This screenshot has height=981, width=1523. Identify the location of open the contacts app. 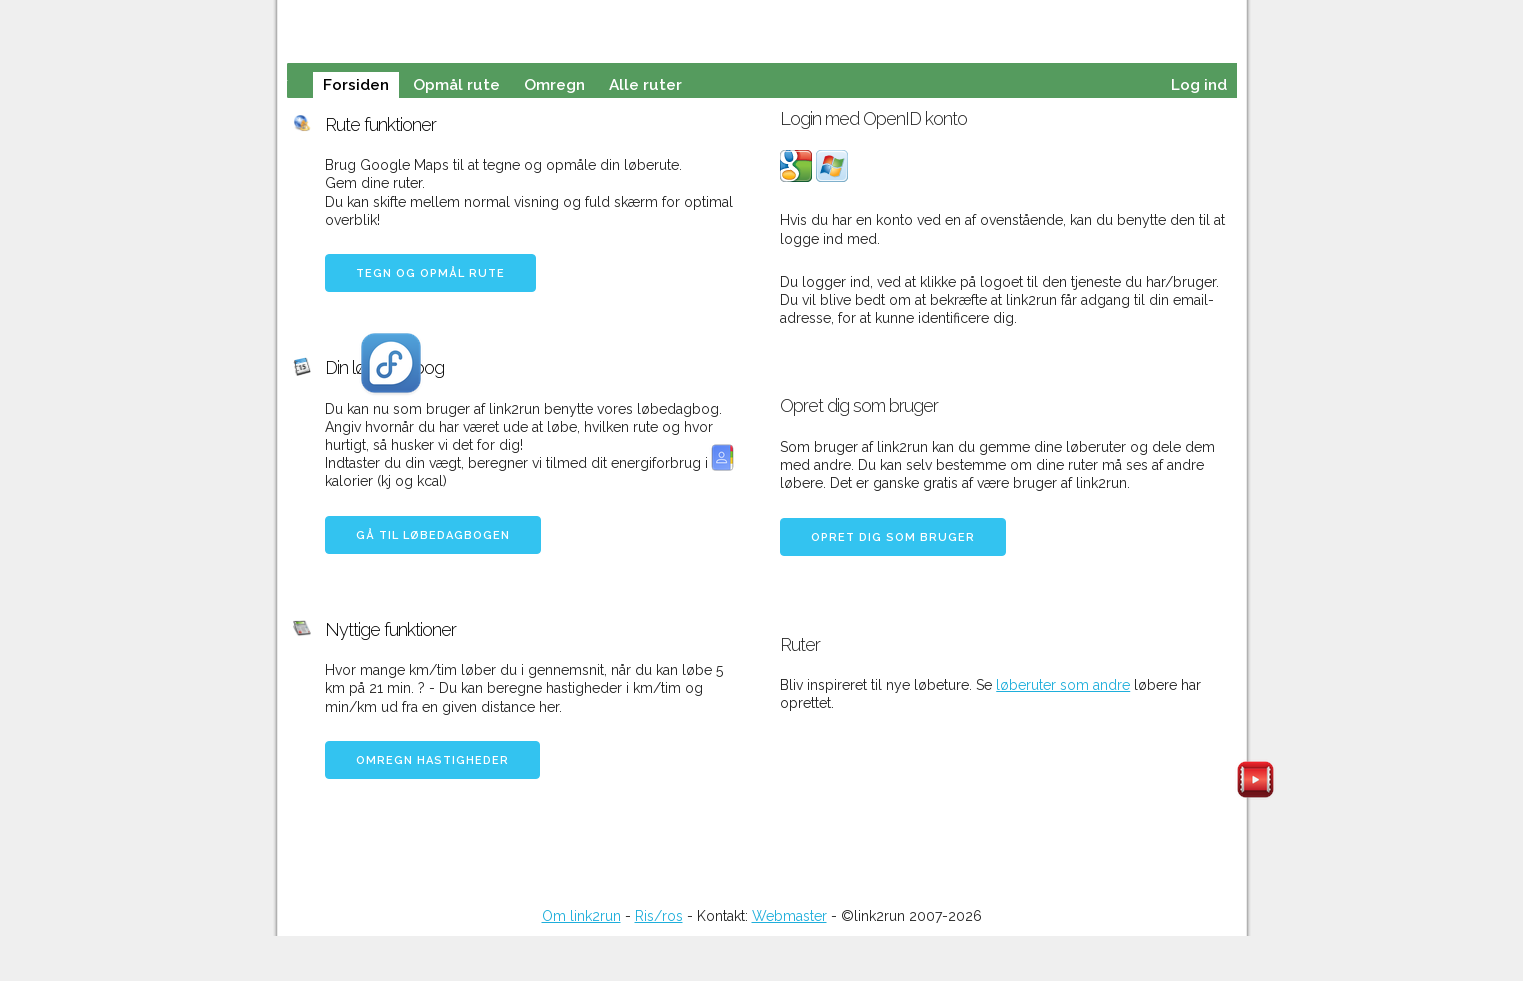
(722, 457).